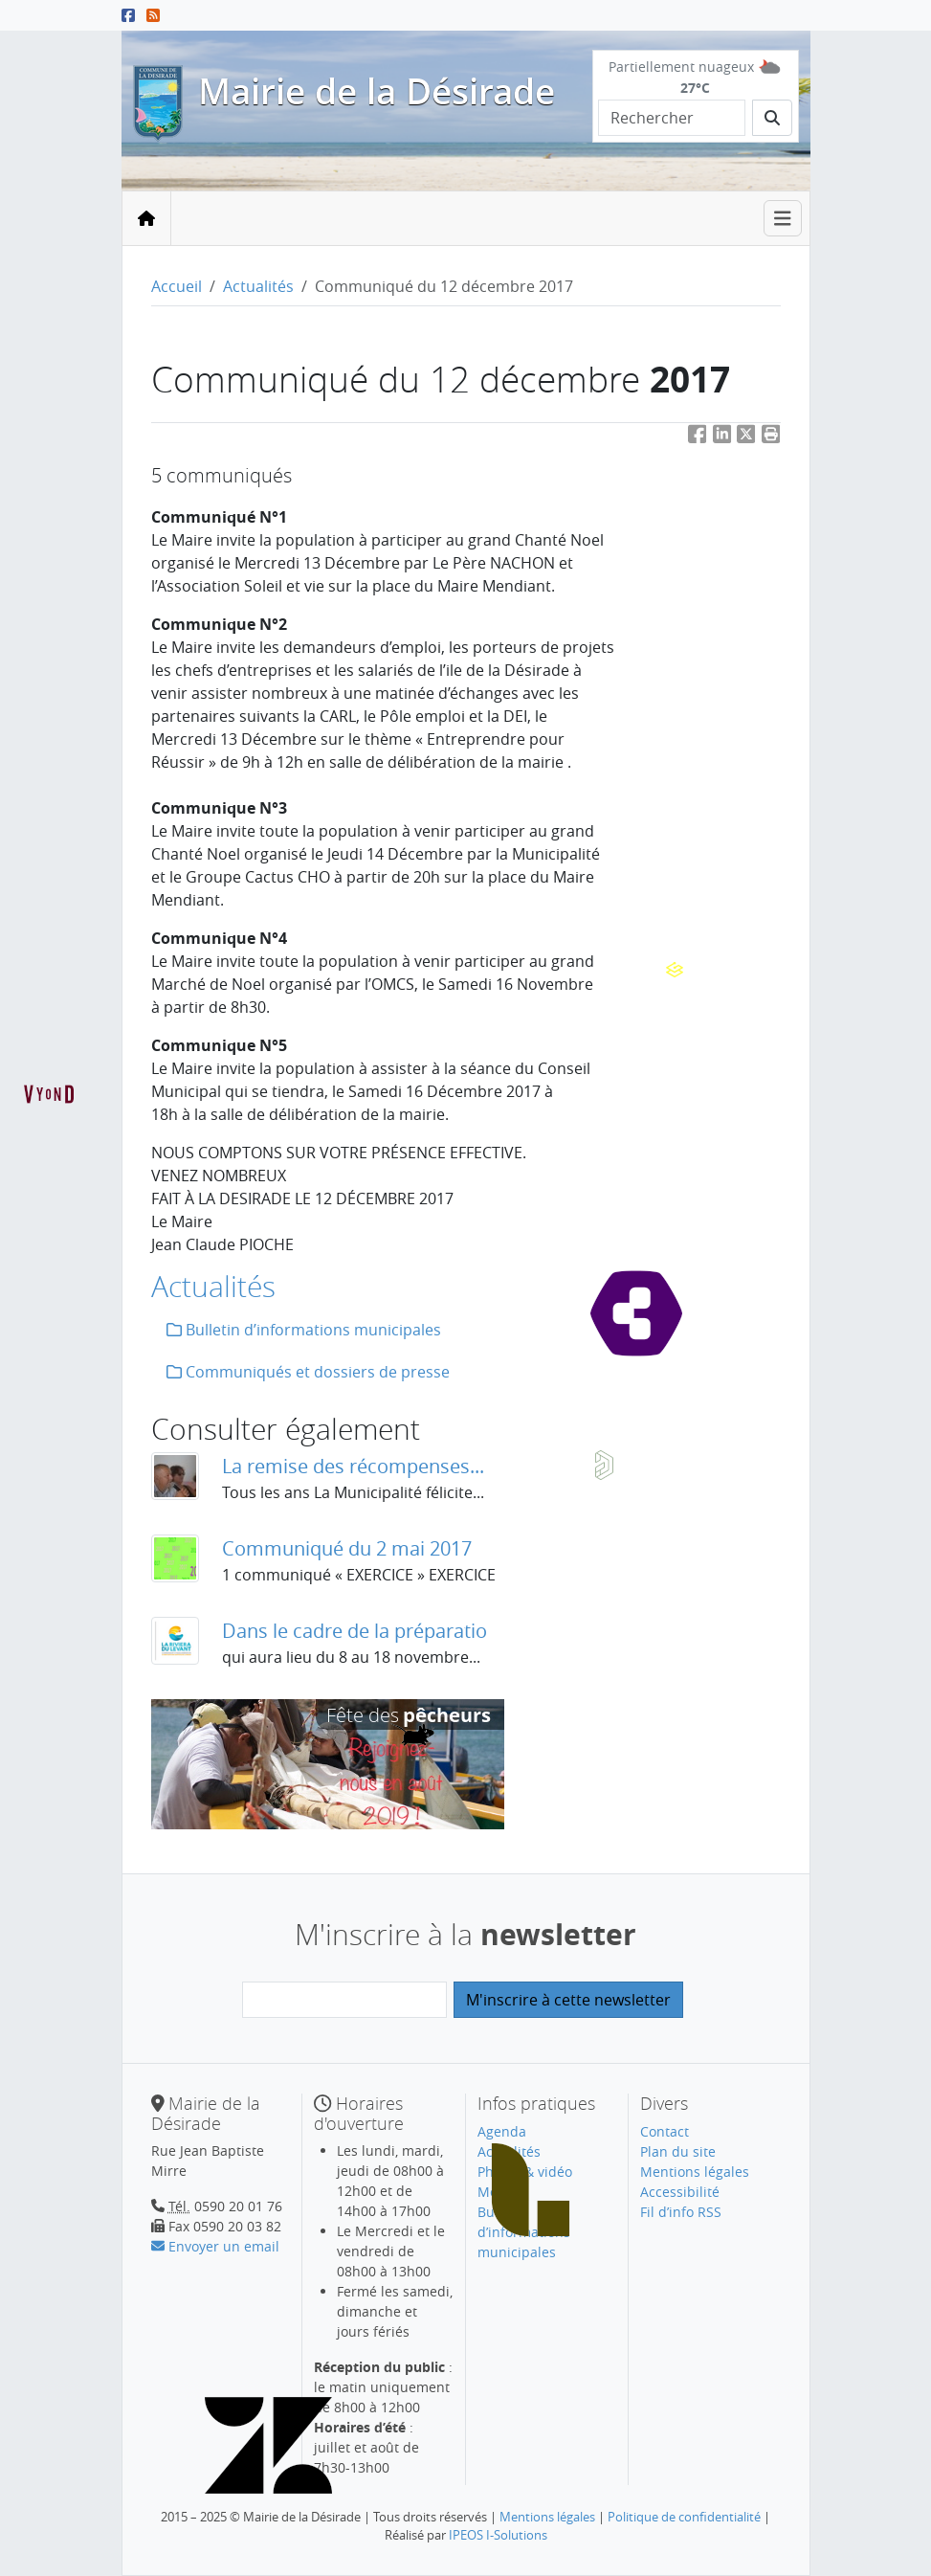 The width and height of the screenshot is (931, 2576). What do you see at coordinates (49, 1094) in the screenshot?
I see `open vyond animation software` at bounding box center [49, 1094].